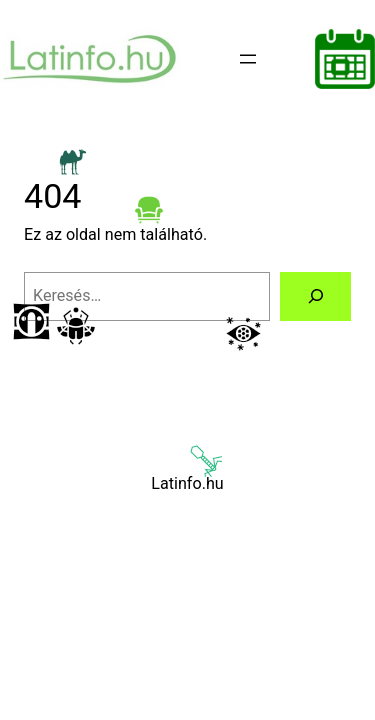 This screenshot has width=375, height=720. Describe the element at coordinates (76, 326) in the screenshot. I see `indicates a flying insect enemy or creature type` at that location.